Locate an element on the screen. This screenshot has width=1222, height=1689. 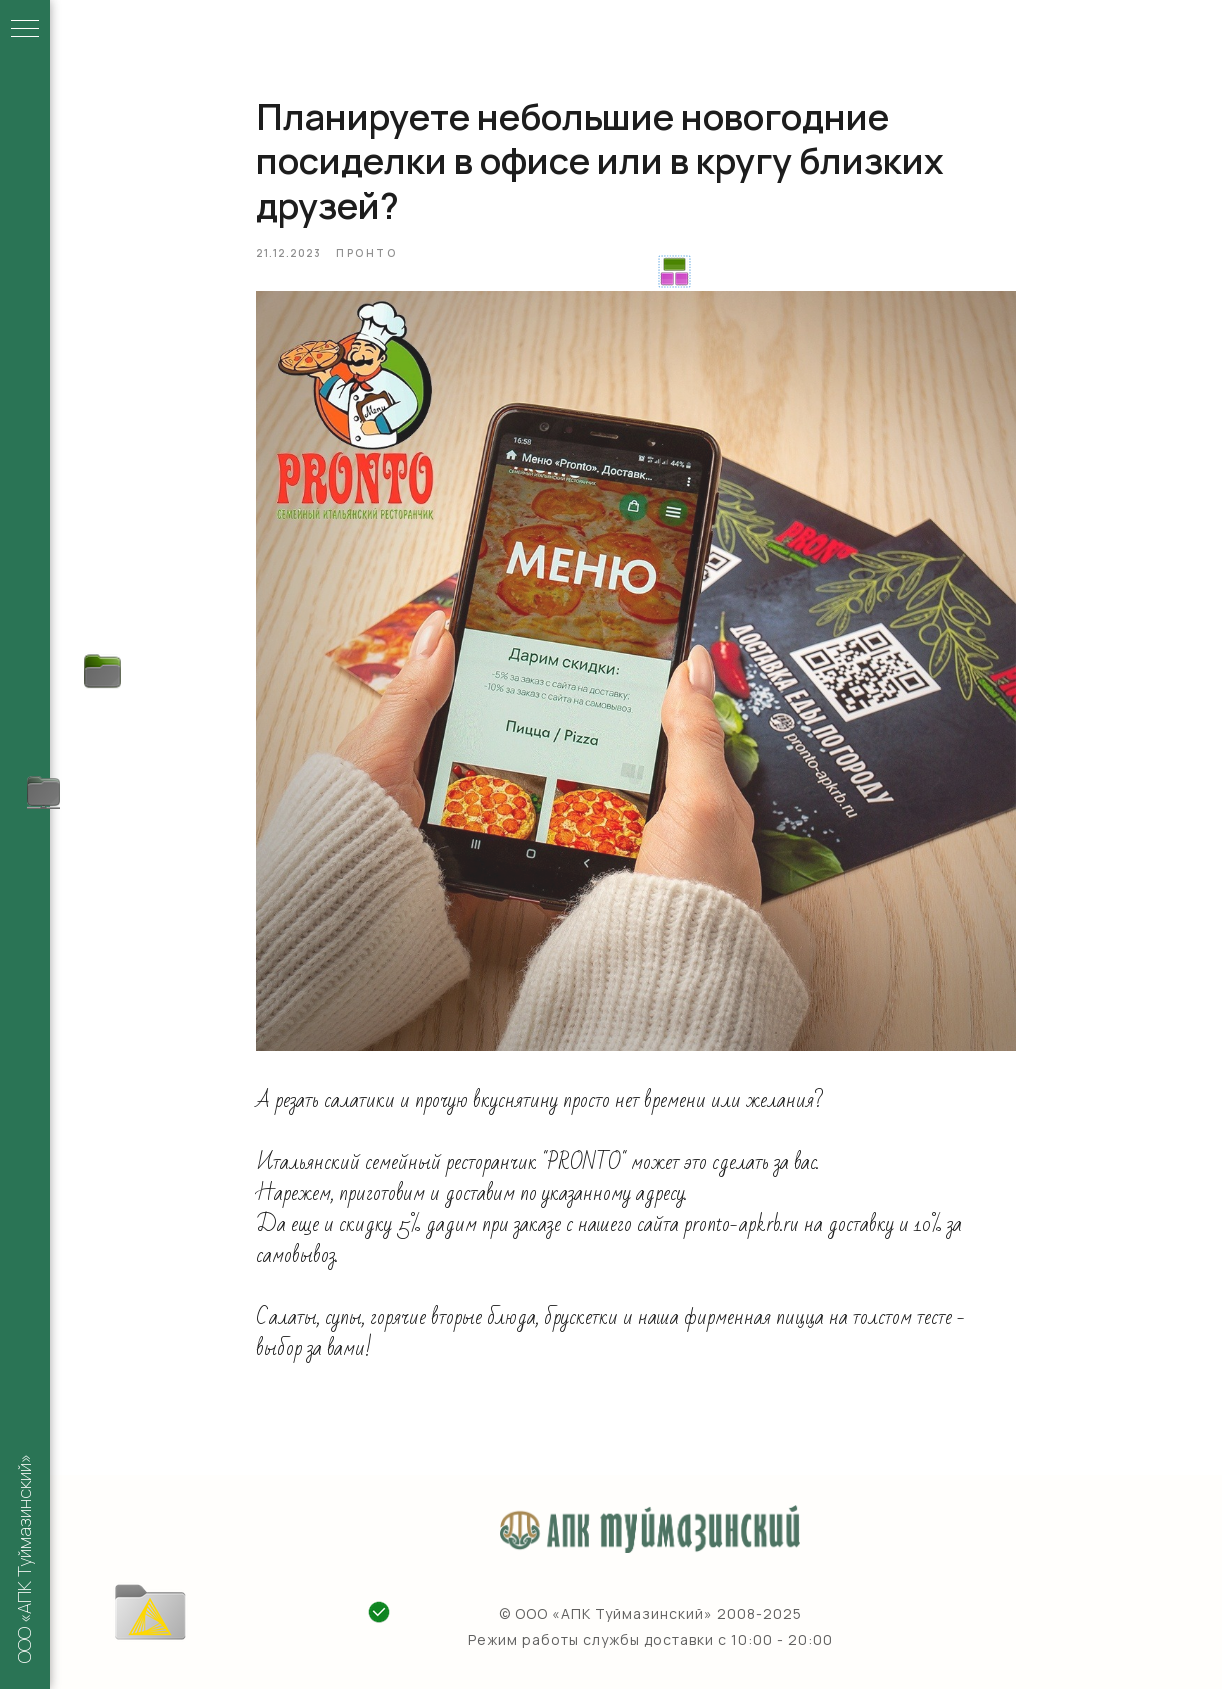
indicates dropbox file is fully synced is located at coordinates (379, 1612).